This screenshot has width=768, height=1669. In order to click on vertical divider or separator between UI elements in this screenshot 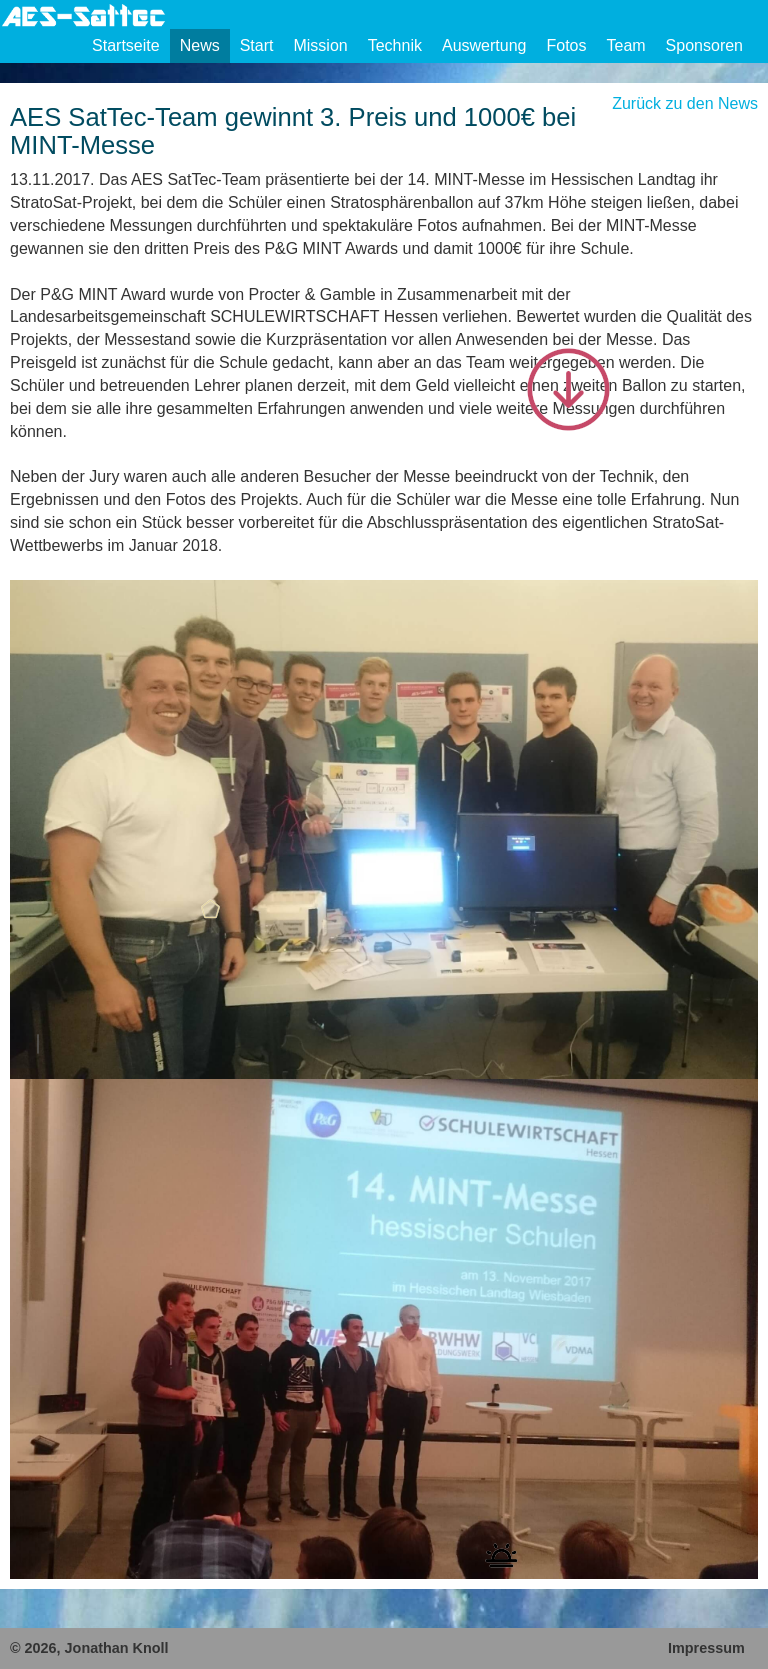, I will do `click(38, 1044)`.